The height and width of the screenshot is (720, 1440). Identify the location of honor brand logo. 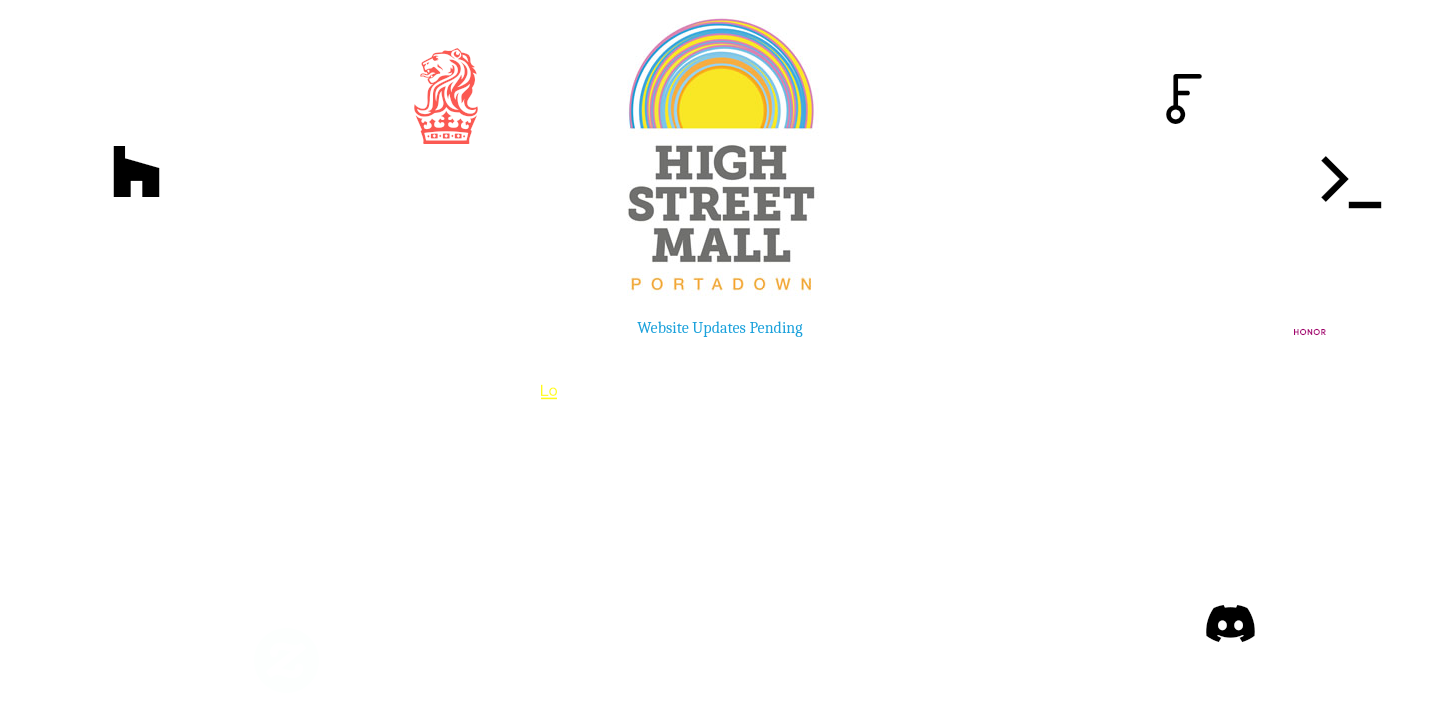
(1310, 332).